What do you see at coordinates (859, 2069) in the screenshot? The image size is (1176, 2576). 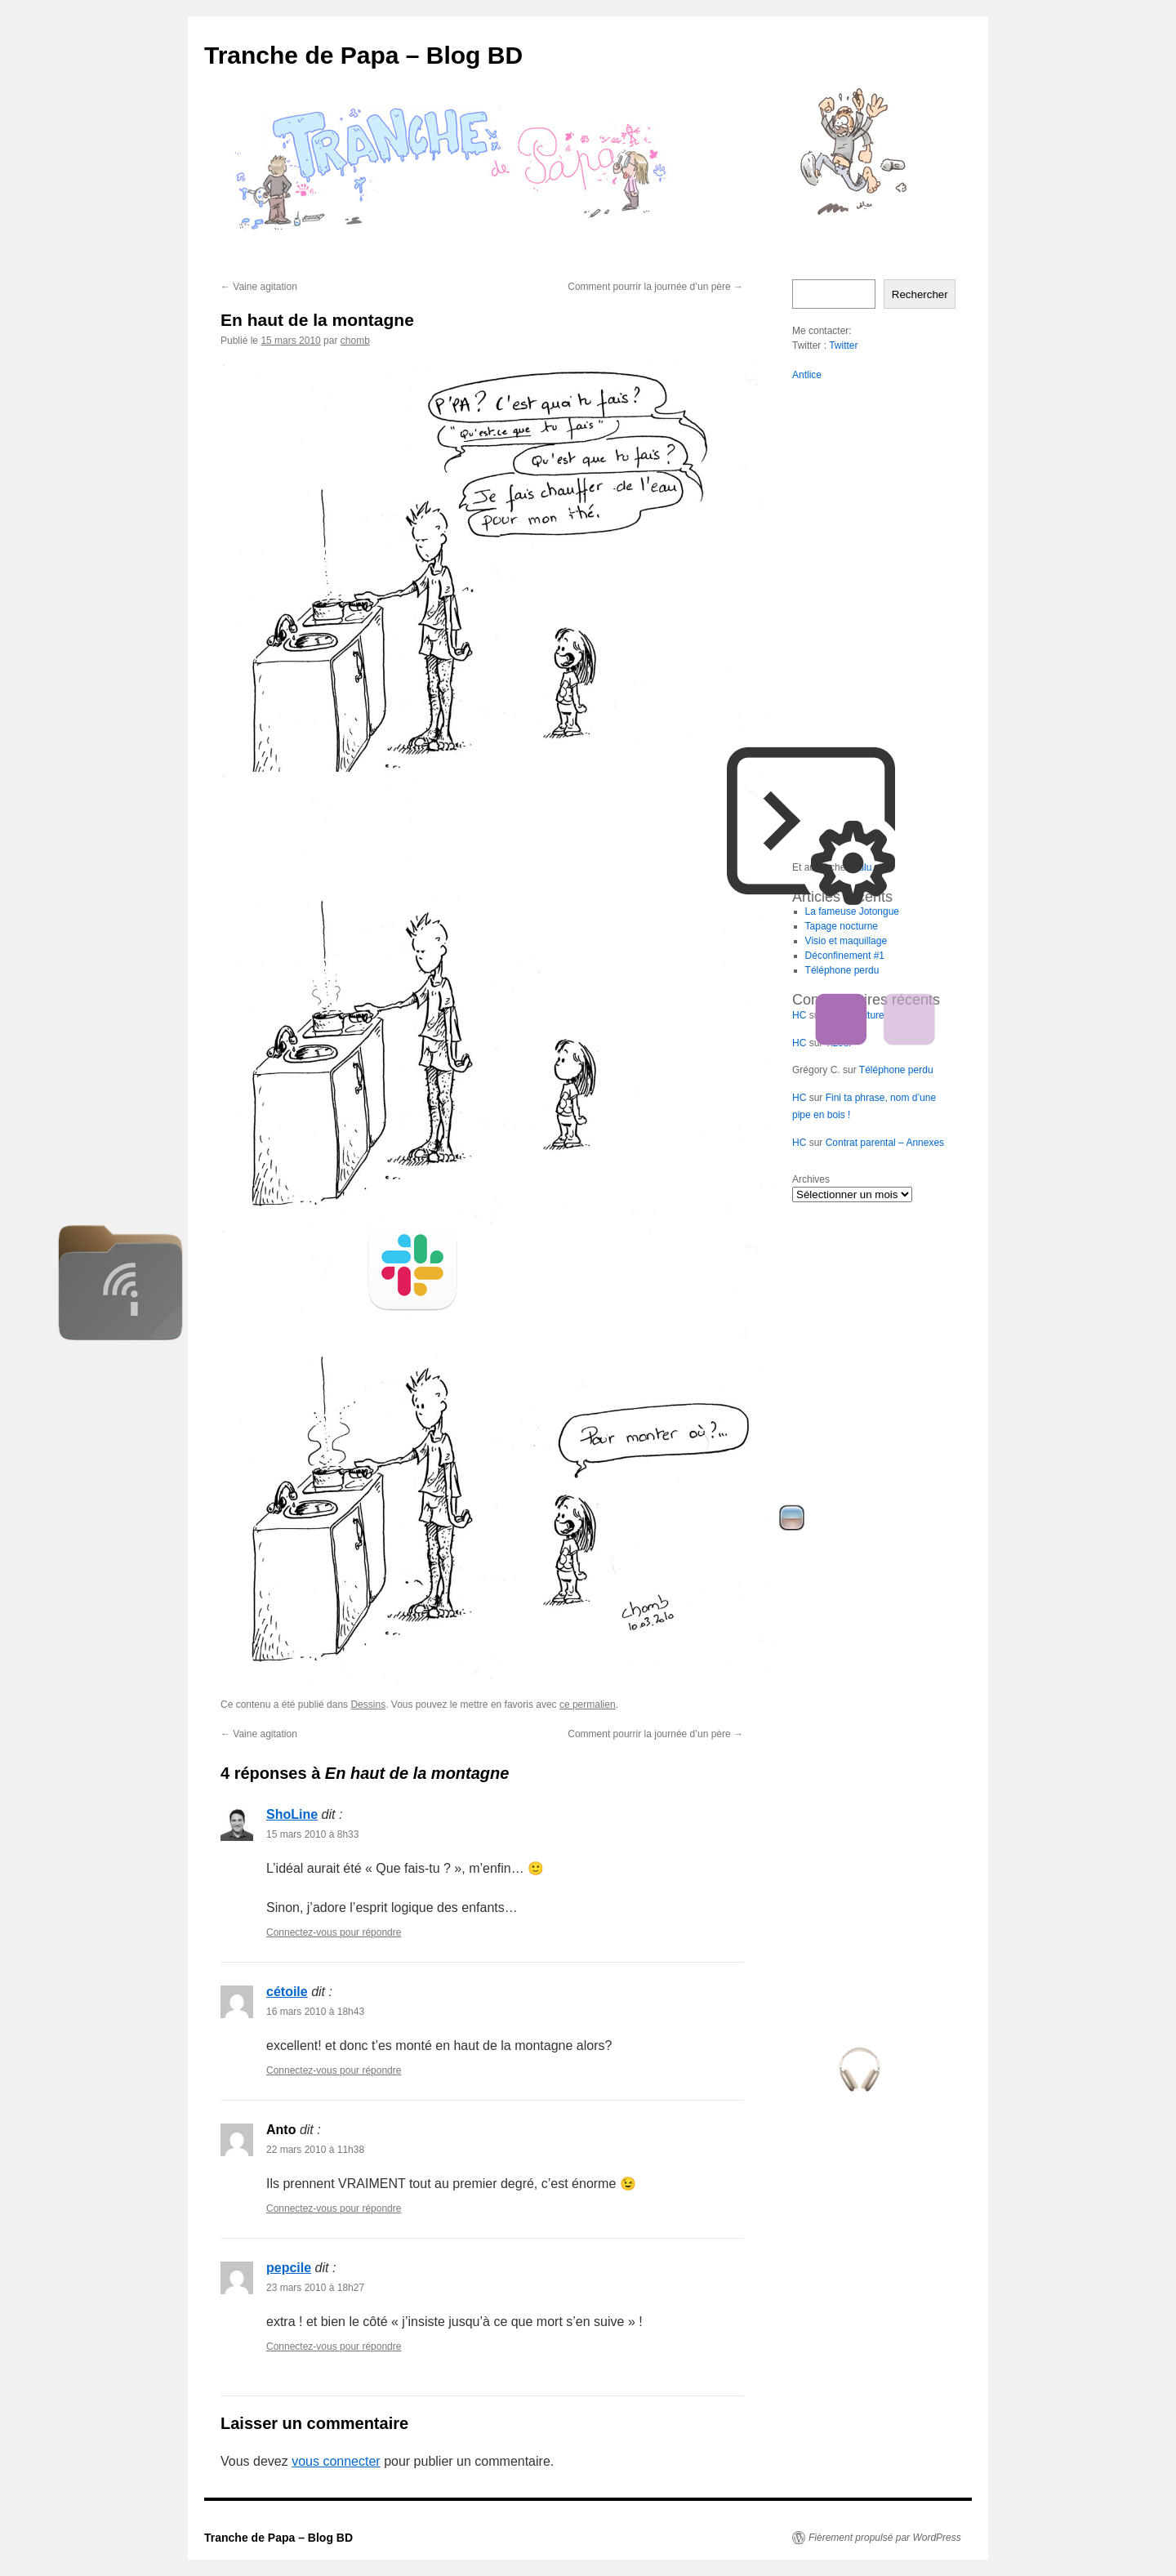 I see `apple airpods max headphones` at bounding box center [859, 2069].